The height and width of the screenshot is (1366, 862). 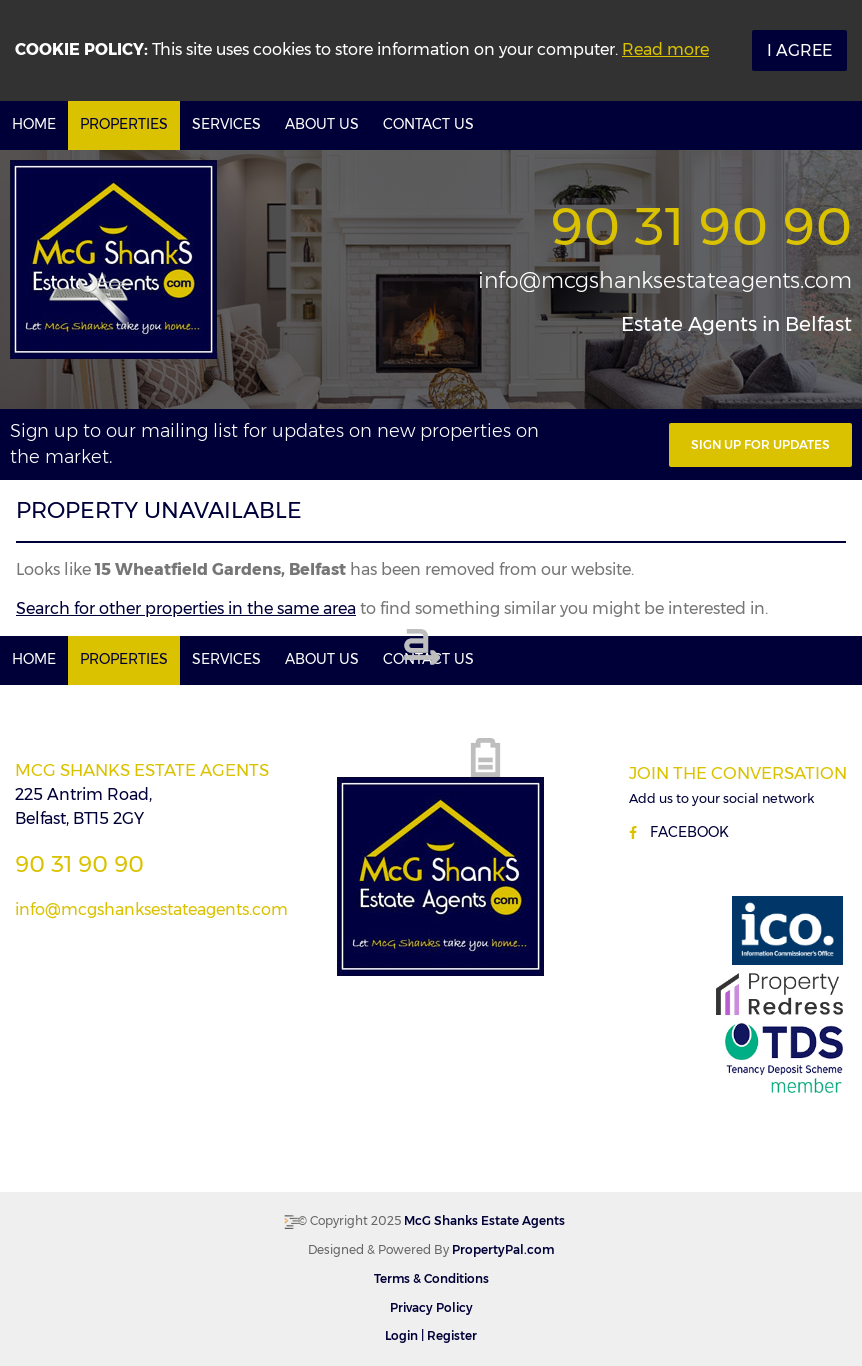 I want to click on indicates battery level is good (approximately 50-75% charged), so click(x=485, y=757).